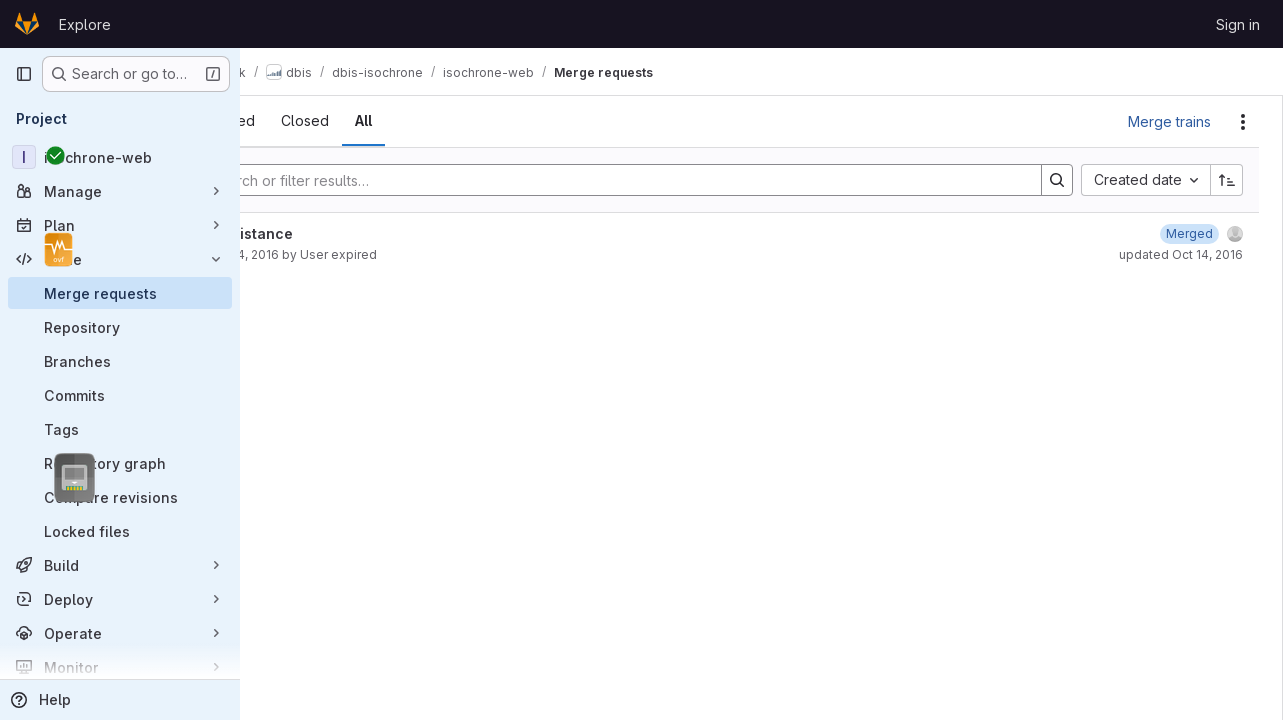 This screenshot has width=1283, height=720. I want to click on indicates a default or selected item, so click(55, 155).